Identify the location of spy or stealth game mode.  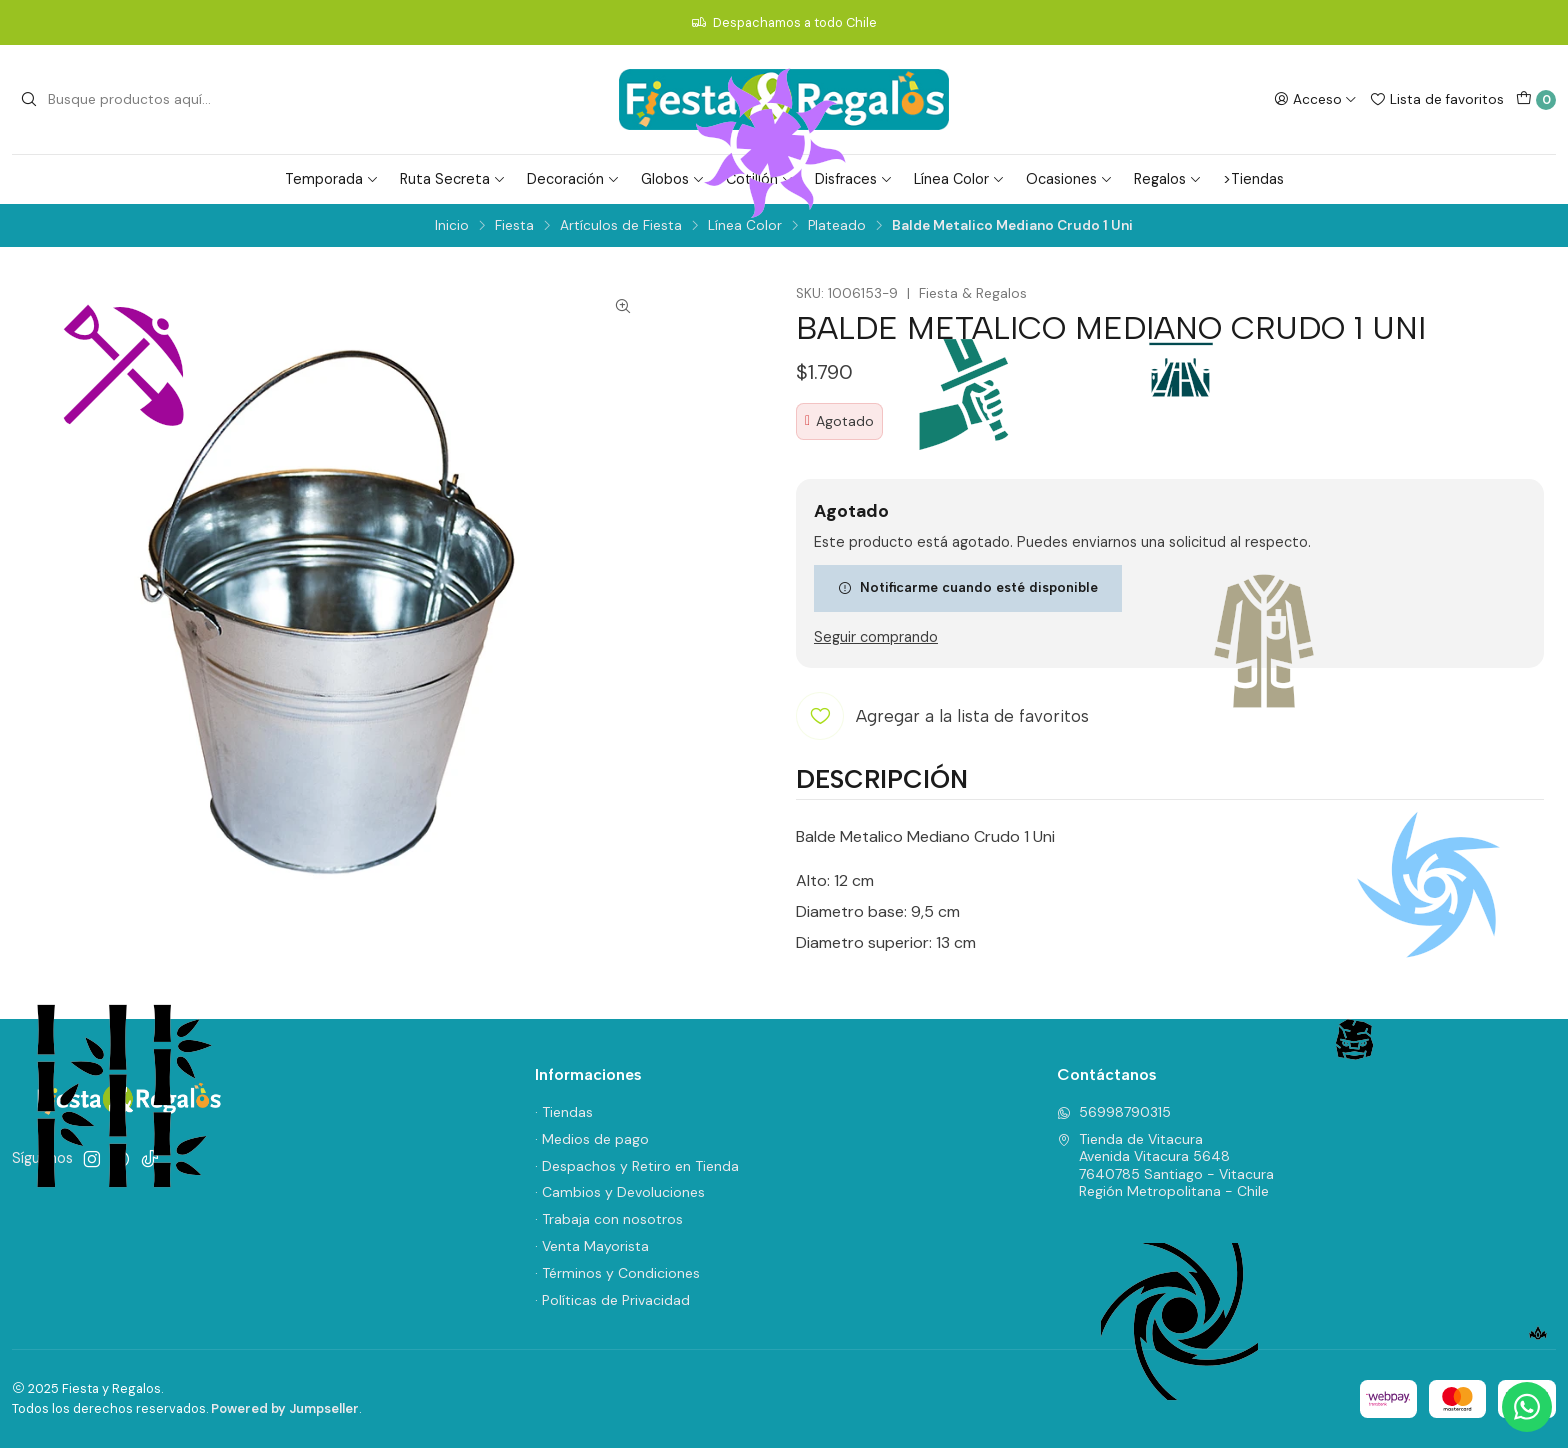
(1179, 1321).